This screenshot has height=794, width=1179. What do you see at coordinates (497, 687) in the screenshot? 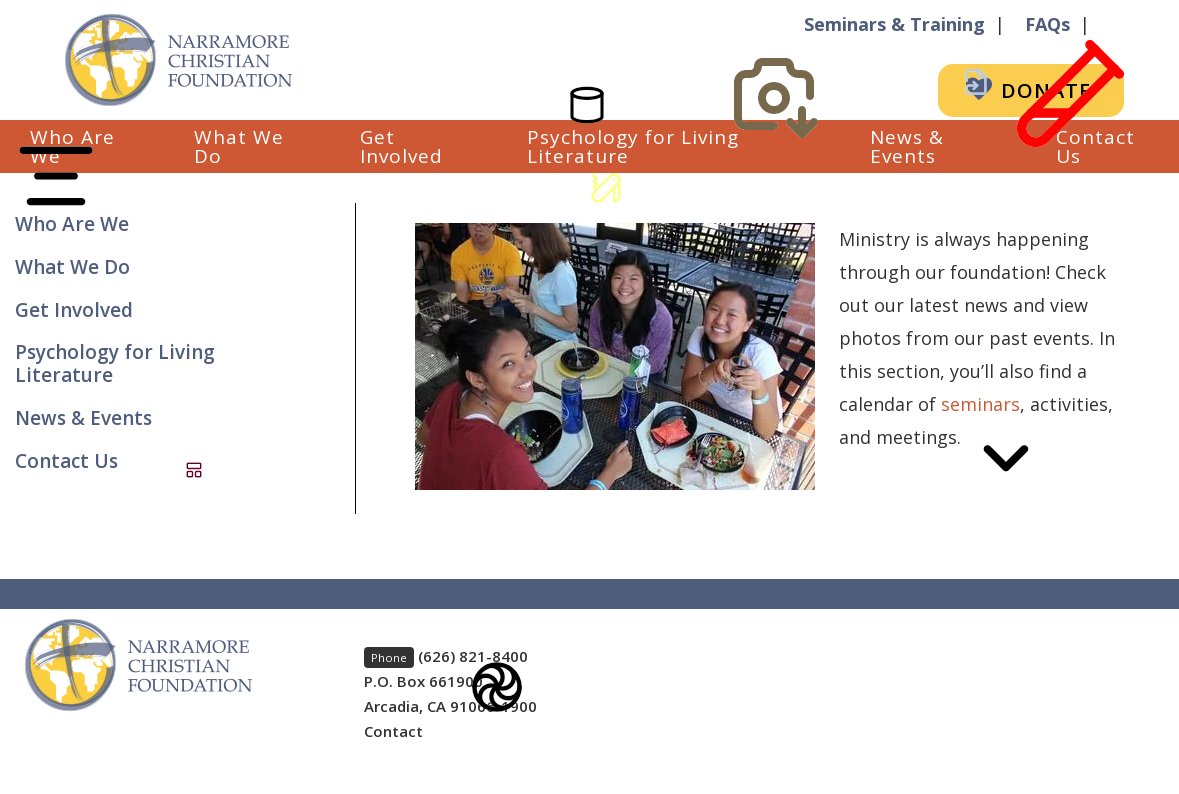
I see `indicates content is loading` at bounding box center [497, 687].